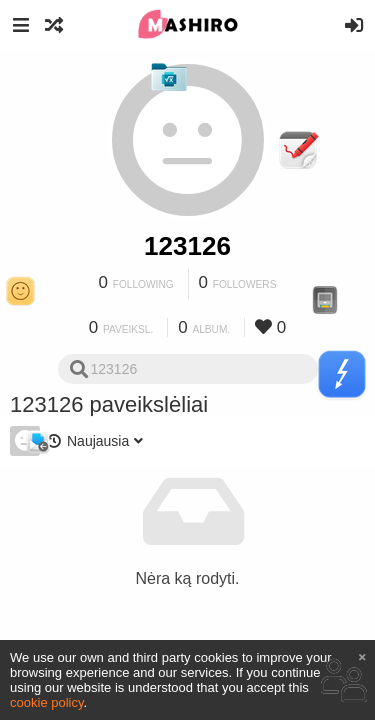  Describe the element at coordinates (169, 78) in the screenshot. I see `open microsoft math solver files folder` at that location.